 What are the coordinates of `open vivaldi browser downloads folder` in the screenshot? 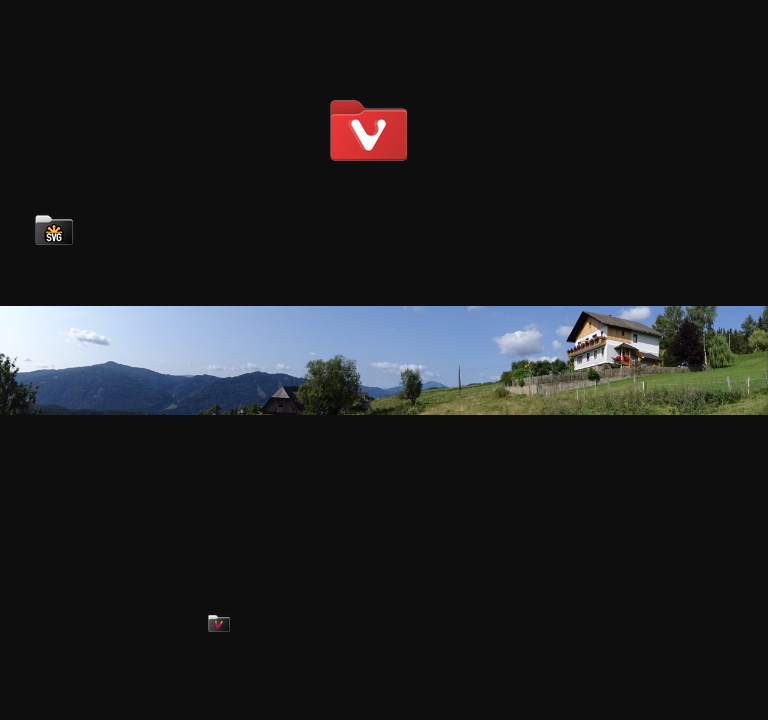 It's located at (368, 132).